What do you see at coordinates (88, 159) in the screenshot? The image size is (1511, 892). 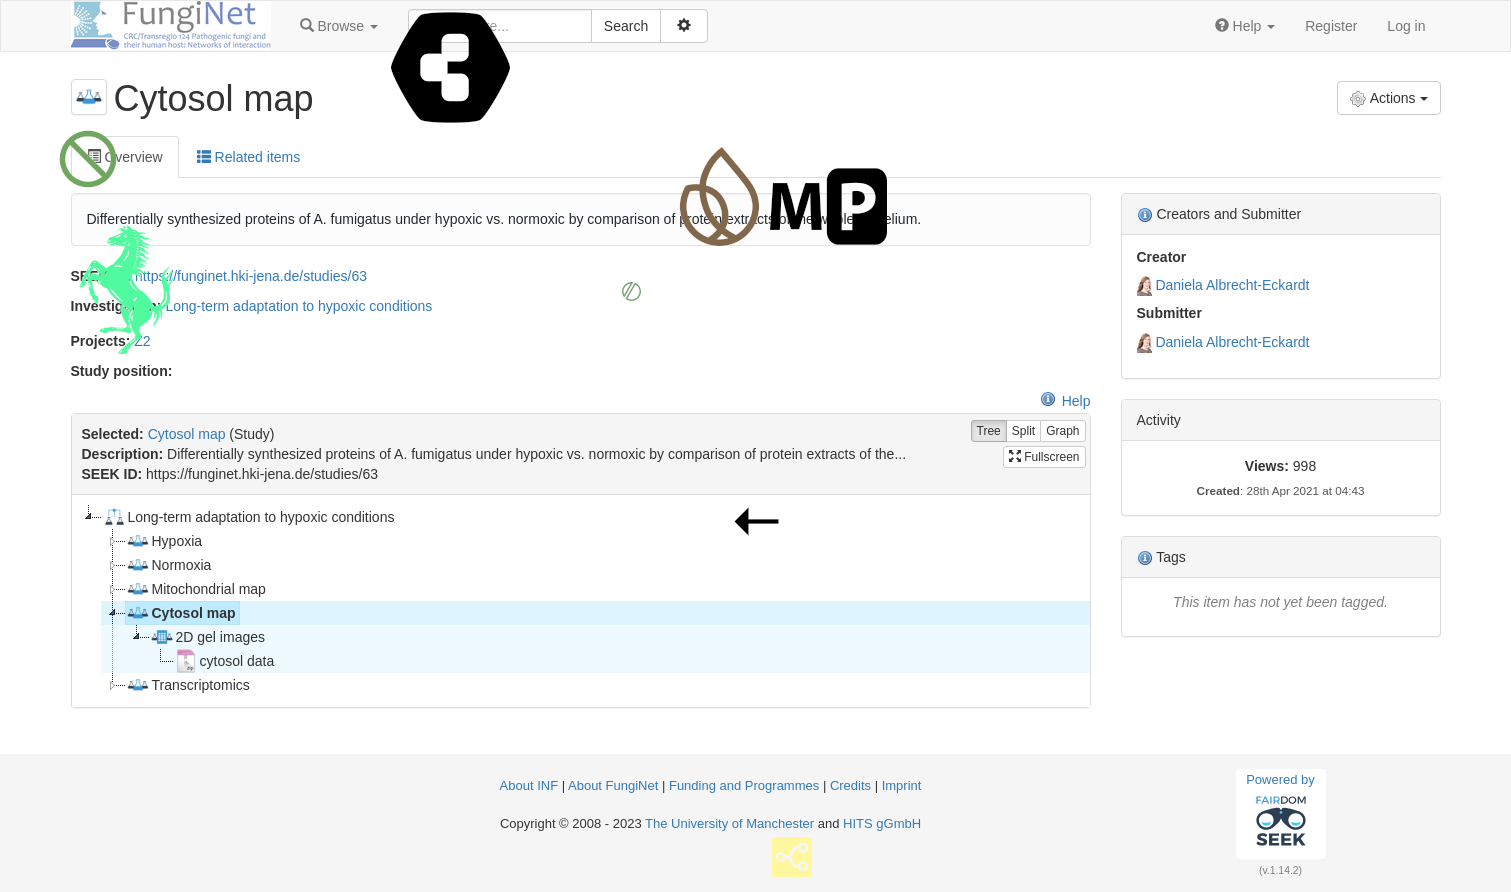 I see `indicates a blocked or restricted action` at bounding box center [88, 159].